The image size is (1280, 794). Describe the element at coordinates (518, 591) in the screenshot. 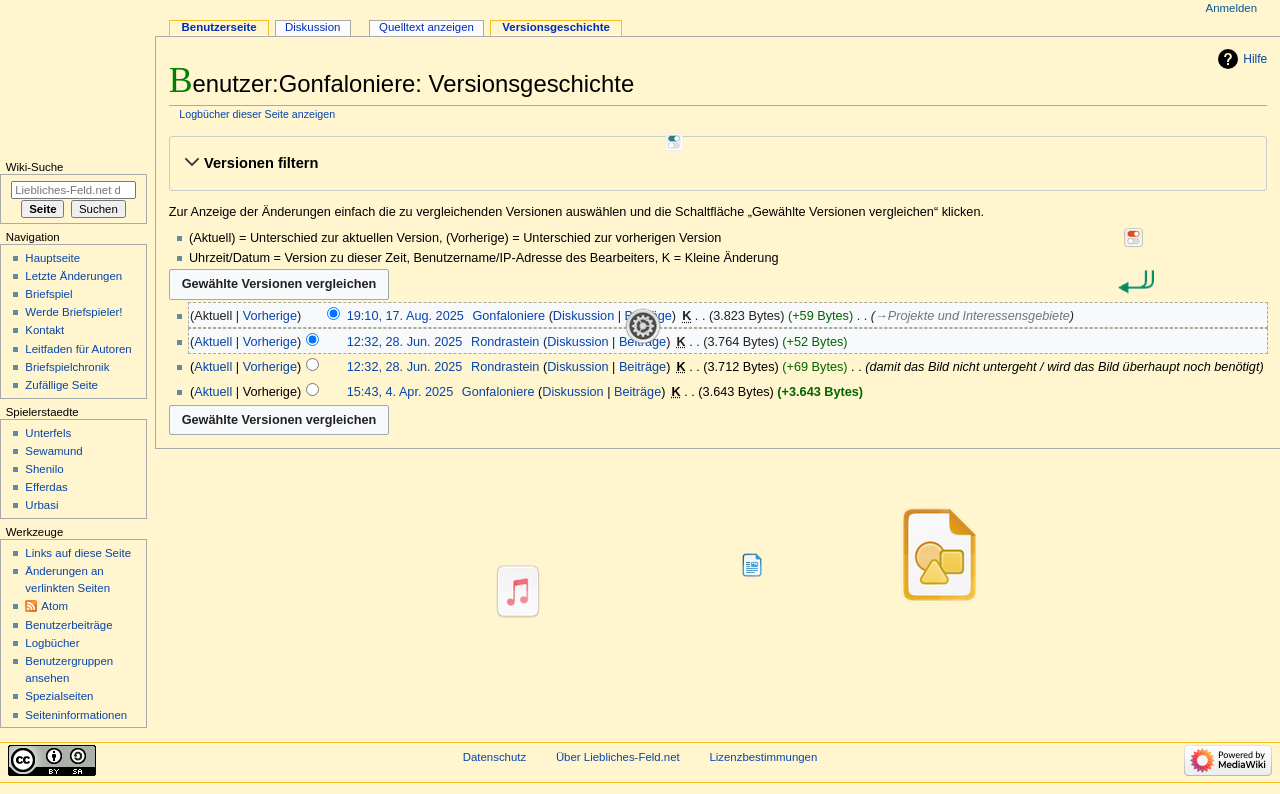

I see `an audio file in your system` at that location.